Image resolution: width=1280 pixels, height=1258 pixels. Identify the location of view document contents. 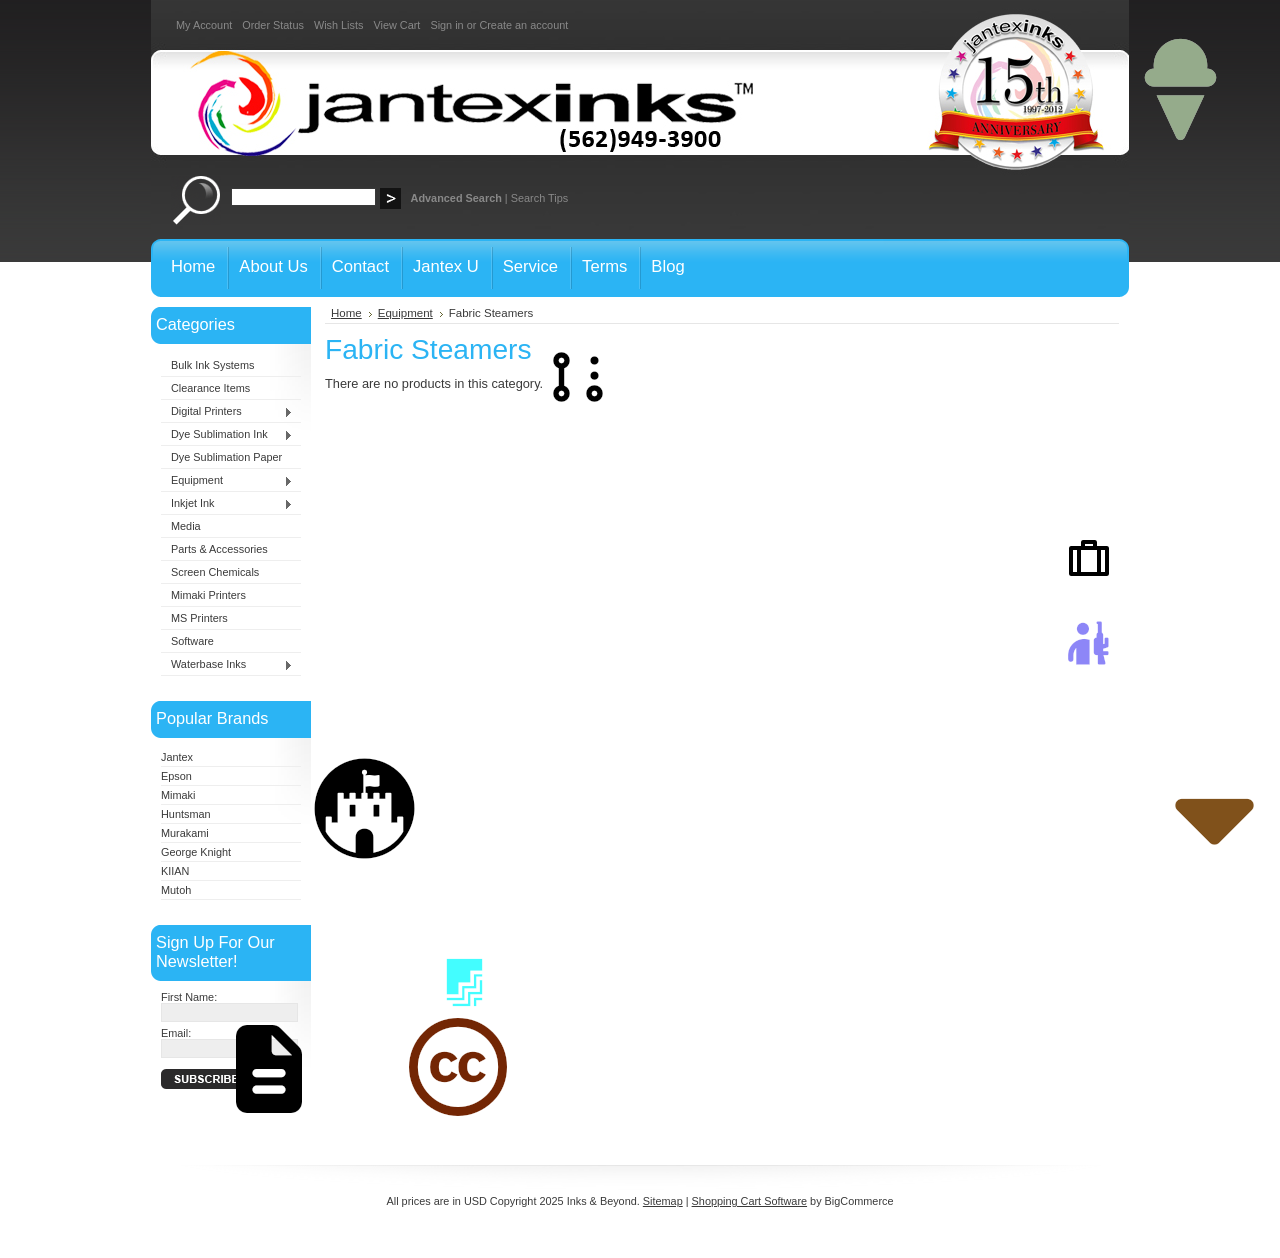
(269, 1069).